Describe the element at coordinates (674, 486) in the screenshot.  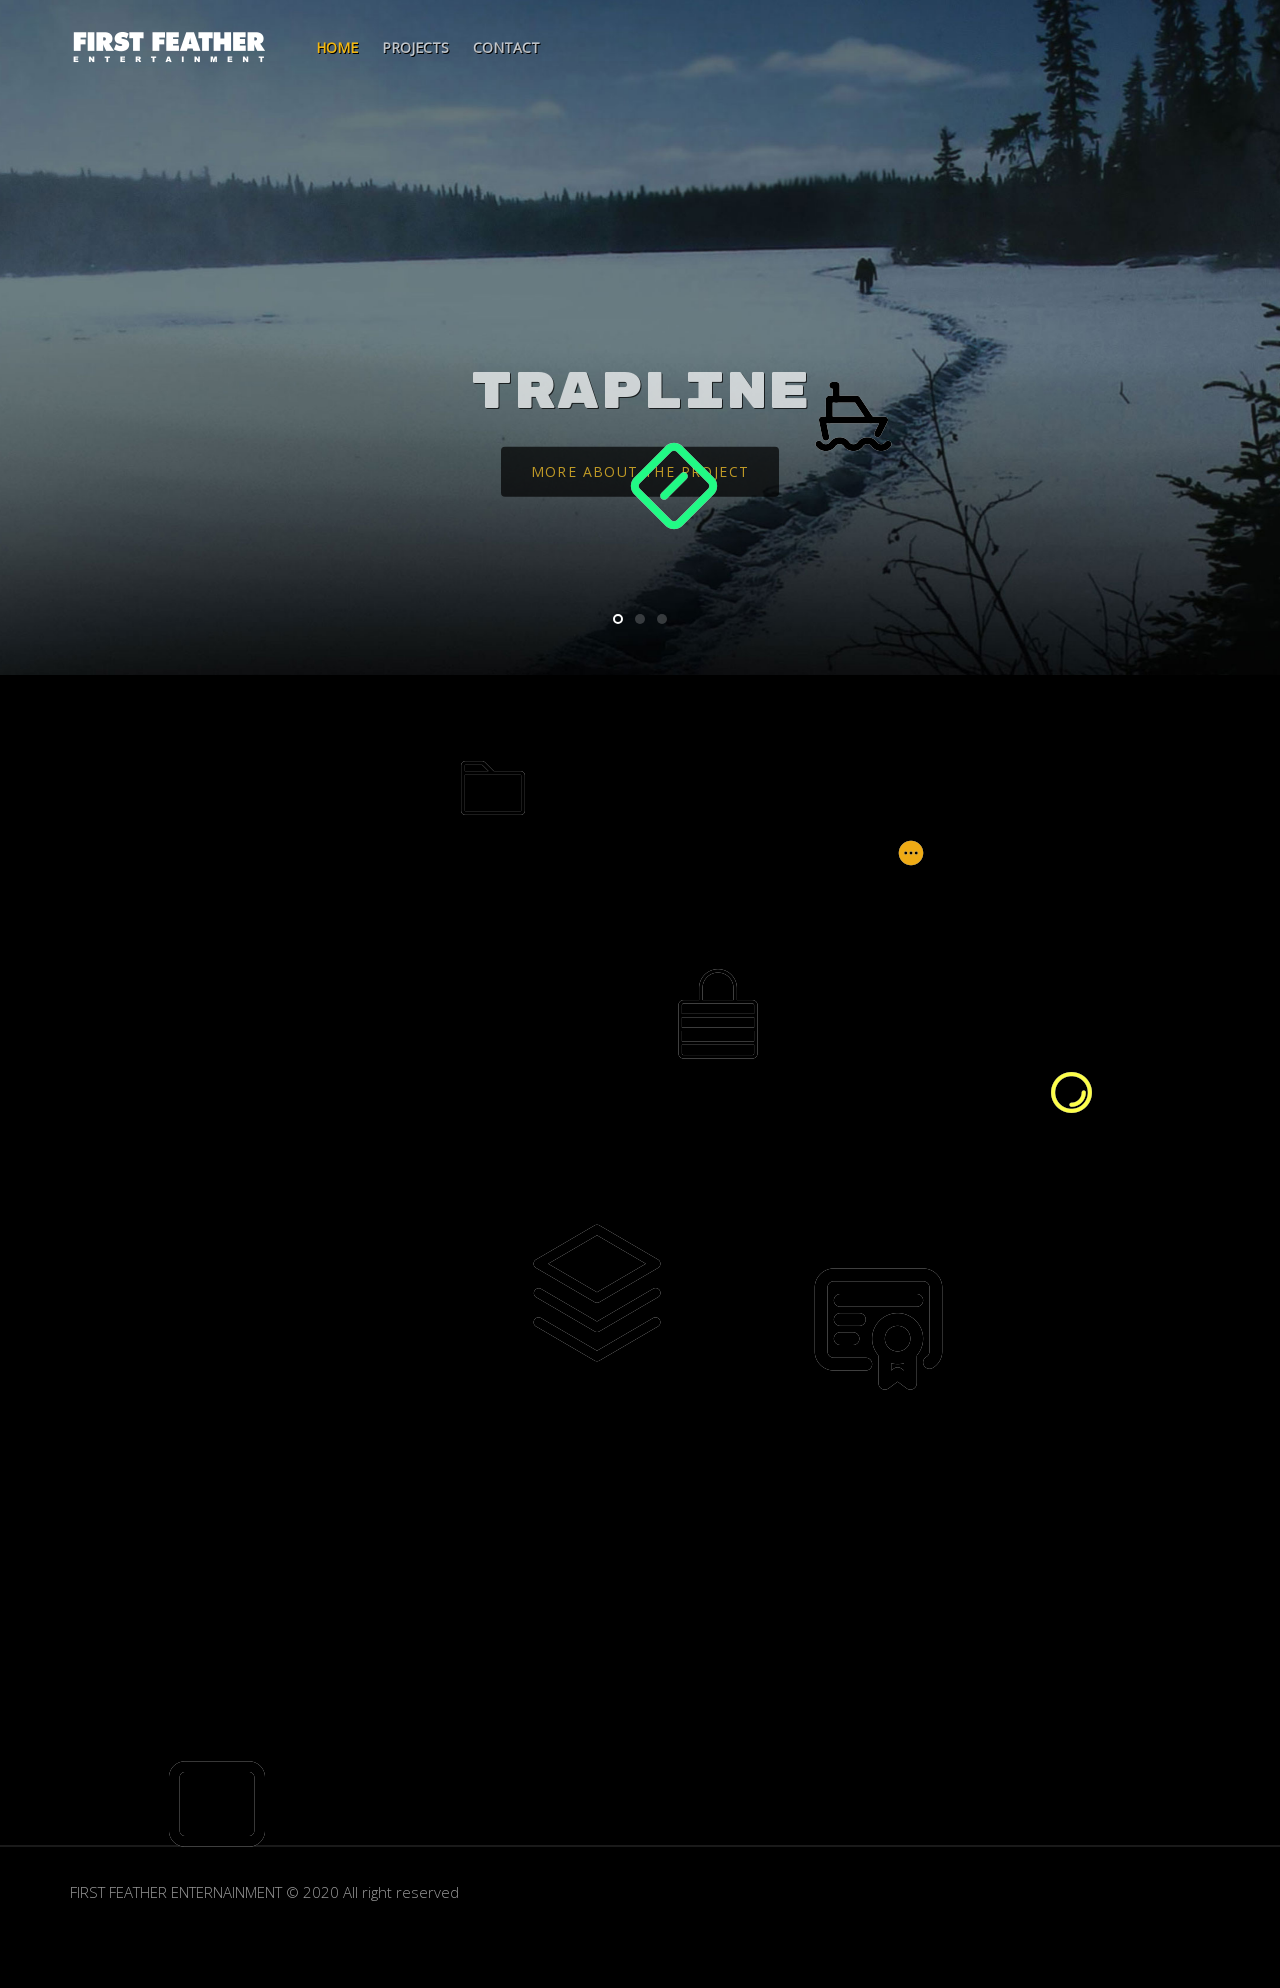
I see `indicates a blocked or forbidden action` at that location.